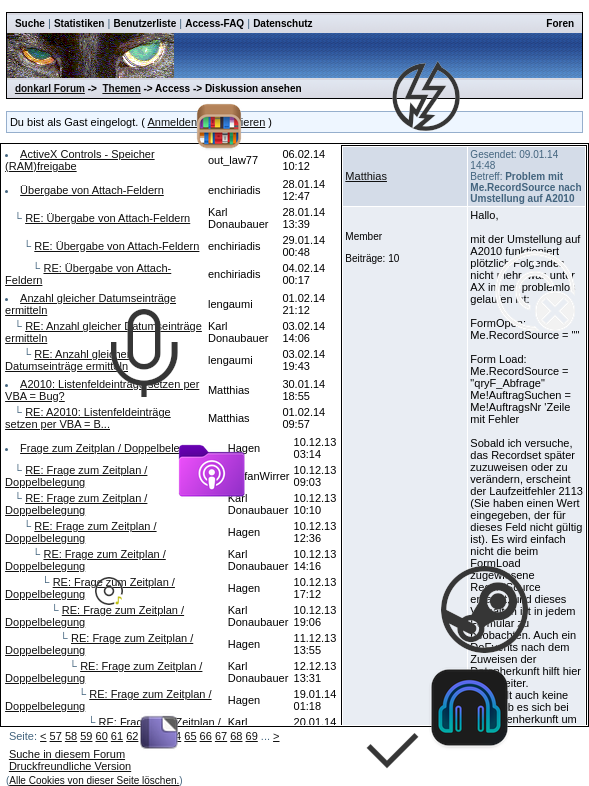  Describe the element at coordinates (219, 126) in the screenshot. I see `open read it later app to view saved articles` at that location.